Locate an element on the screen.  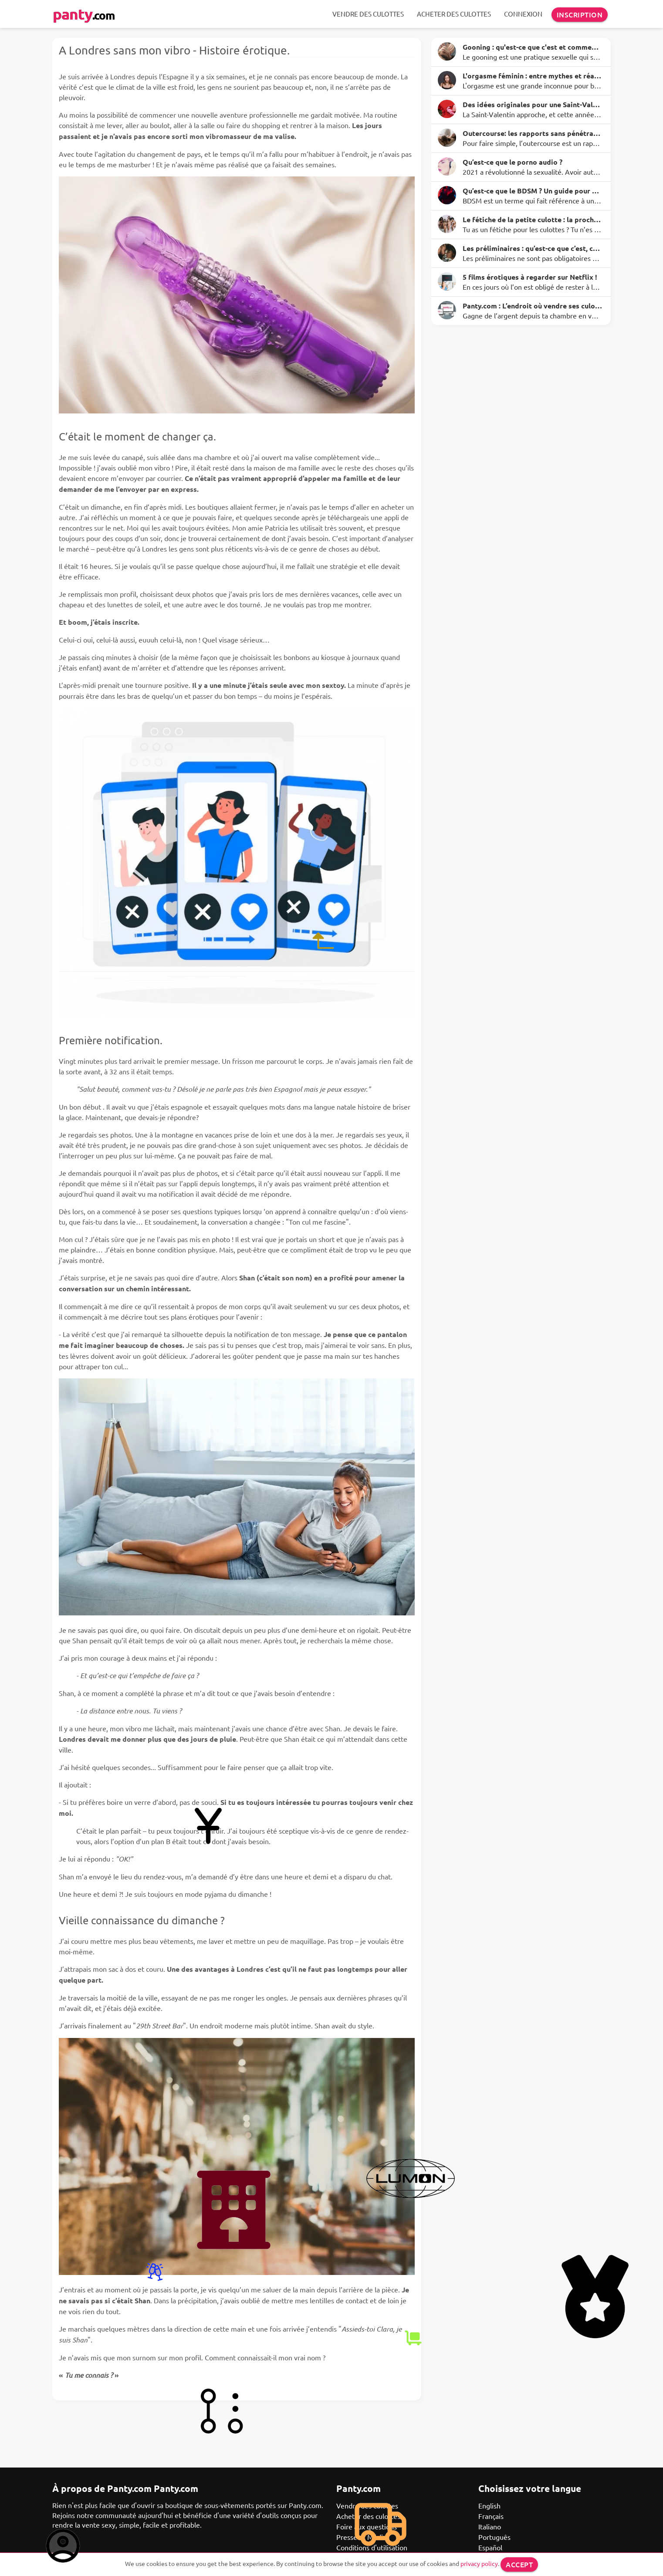
lumon industries brand logo is located at coordinates (410, 2178).